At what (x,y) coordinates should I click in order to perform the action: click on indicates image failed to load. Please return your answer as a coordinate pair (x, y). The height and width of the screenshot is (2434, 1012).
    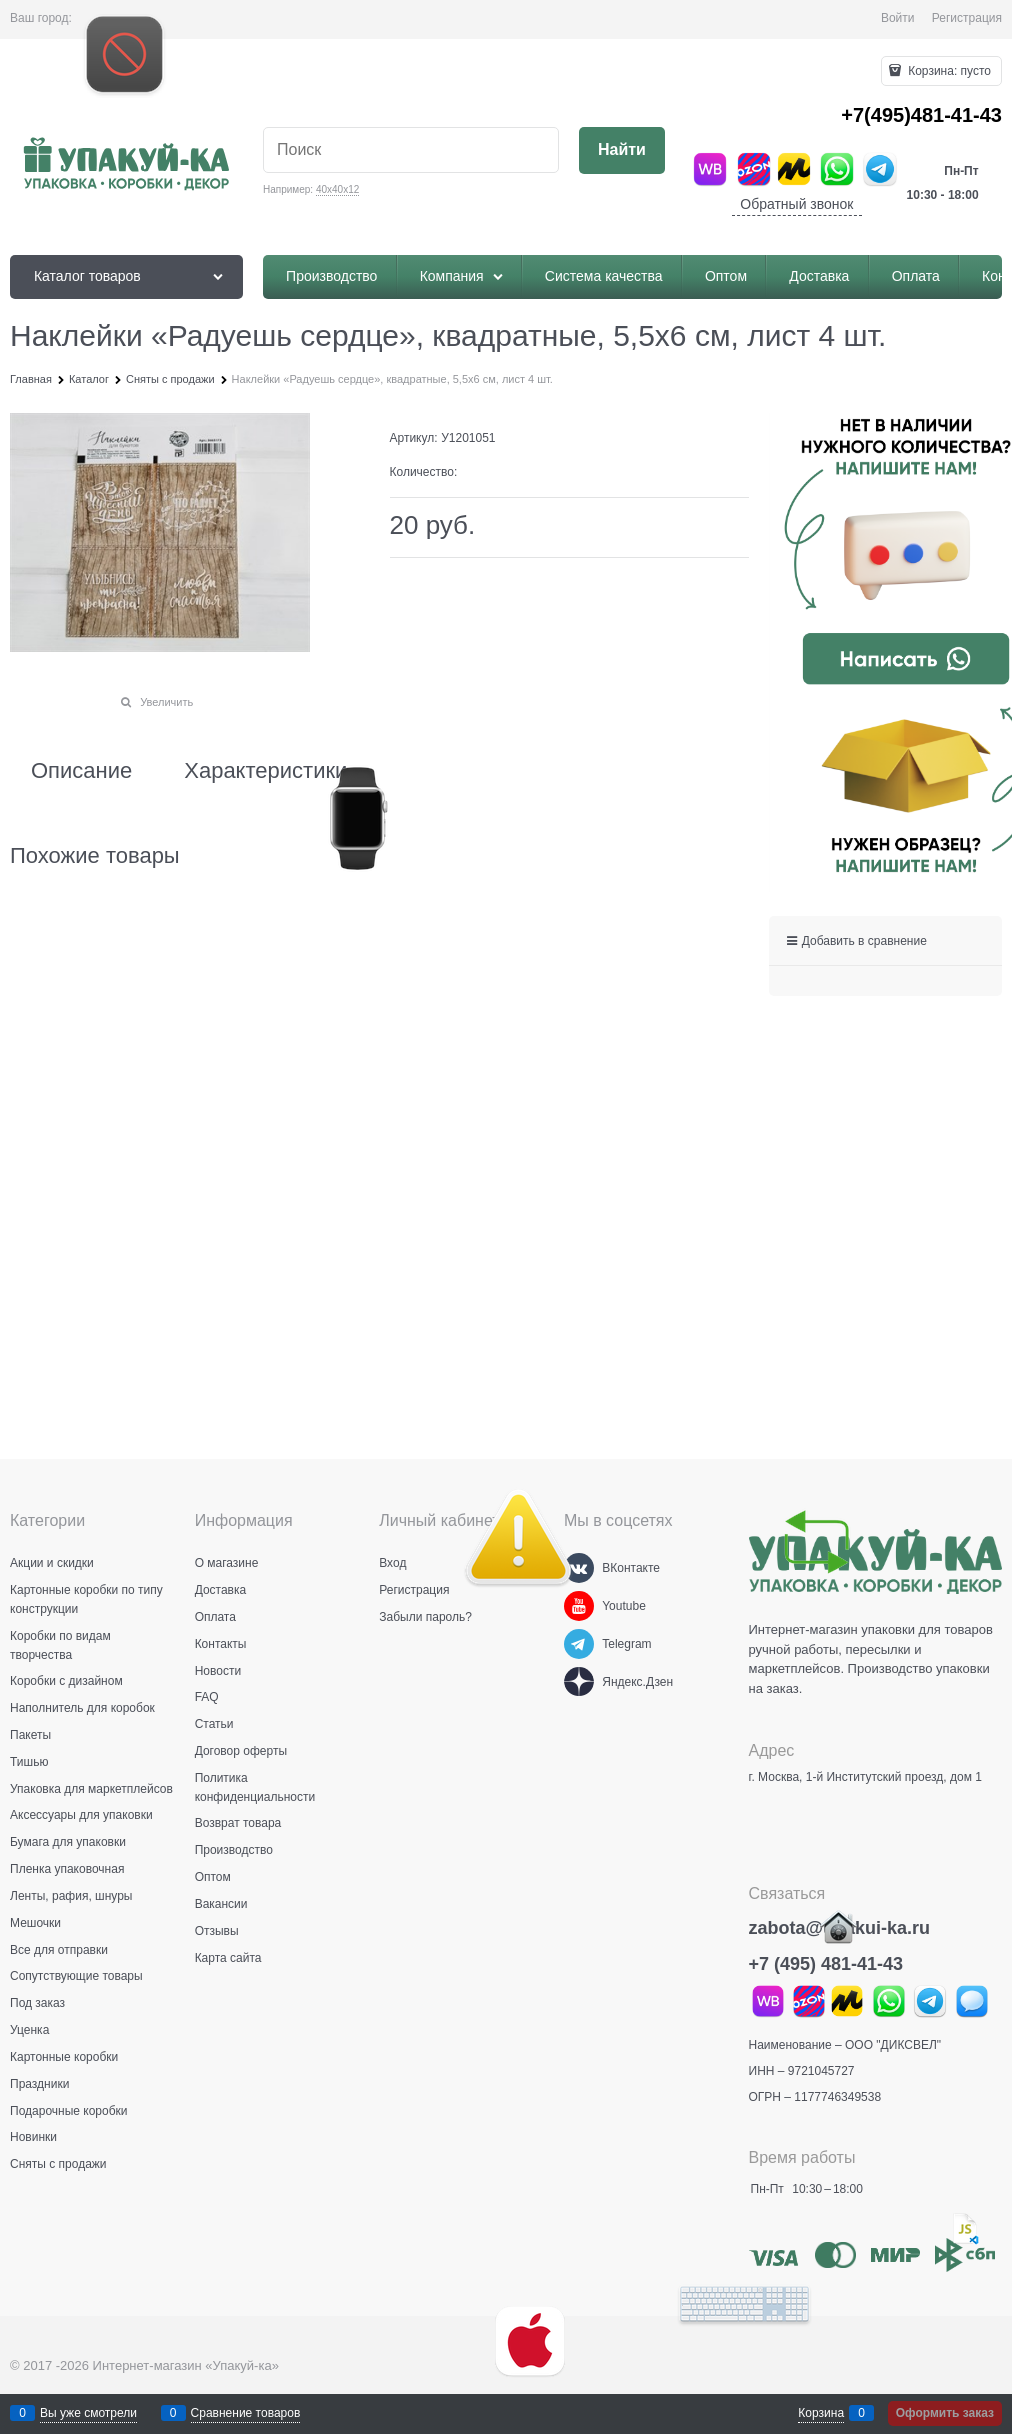
    Looking at the image, I should click on (124, 54).